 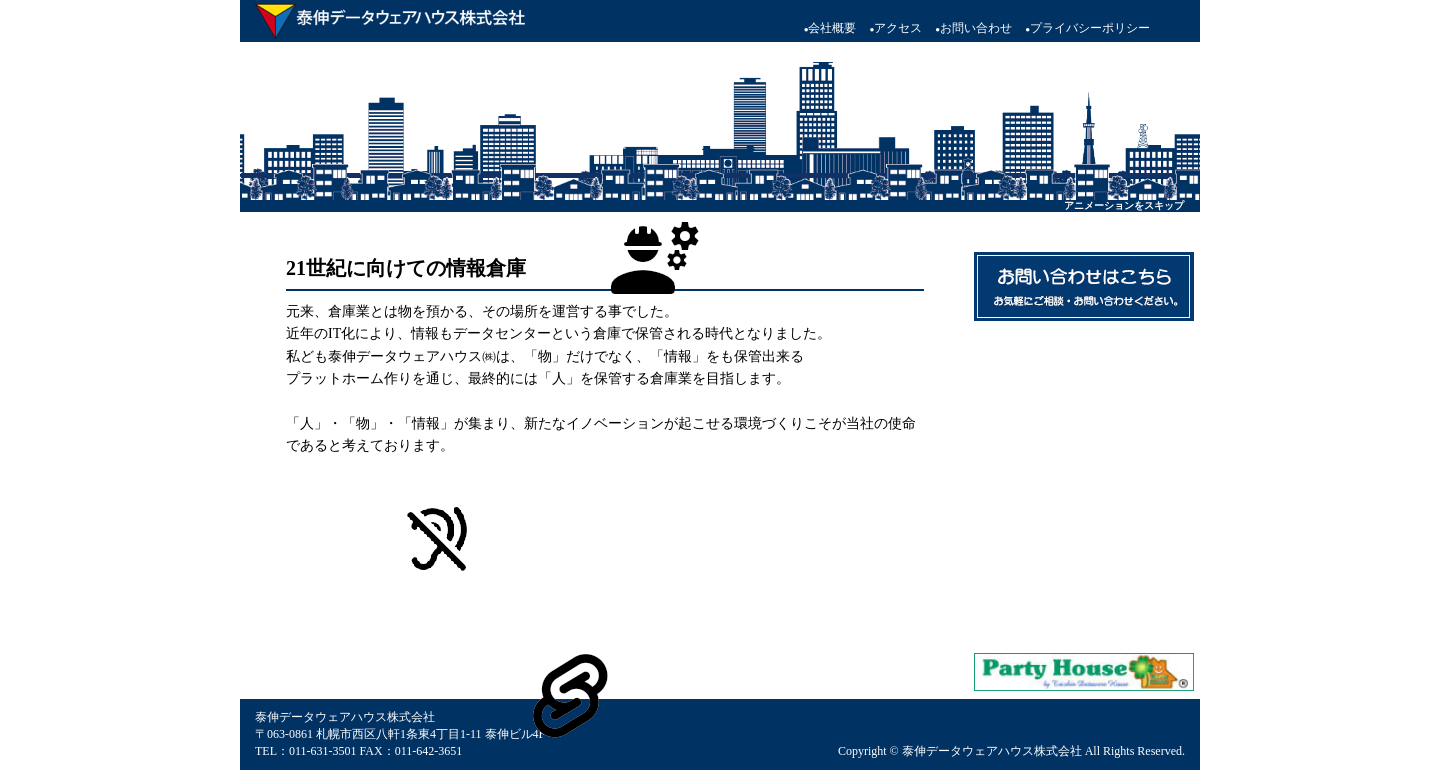 I want to click on indicates hearing assistance is disabled, so click(x=439, y=539).